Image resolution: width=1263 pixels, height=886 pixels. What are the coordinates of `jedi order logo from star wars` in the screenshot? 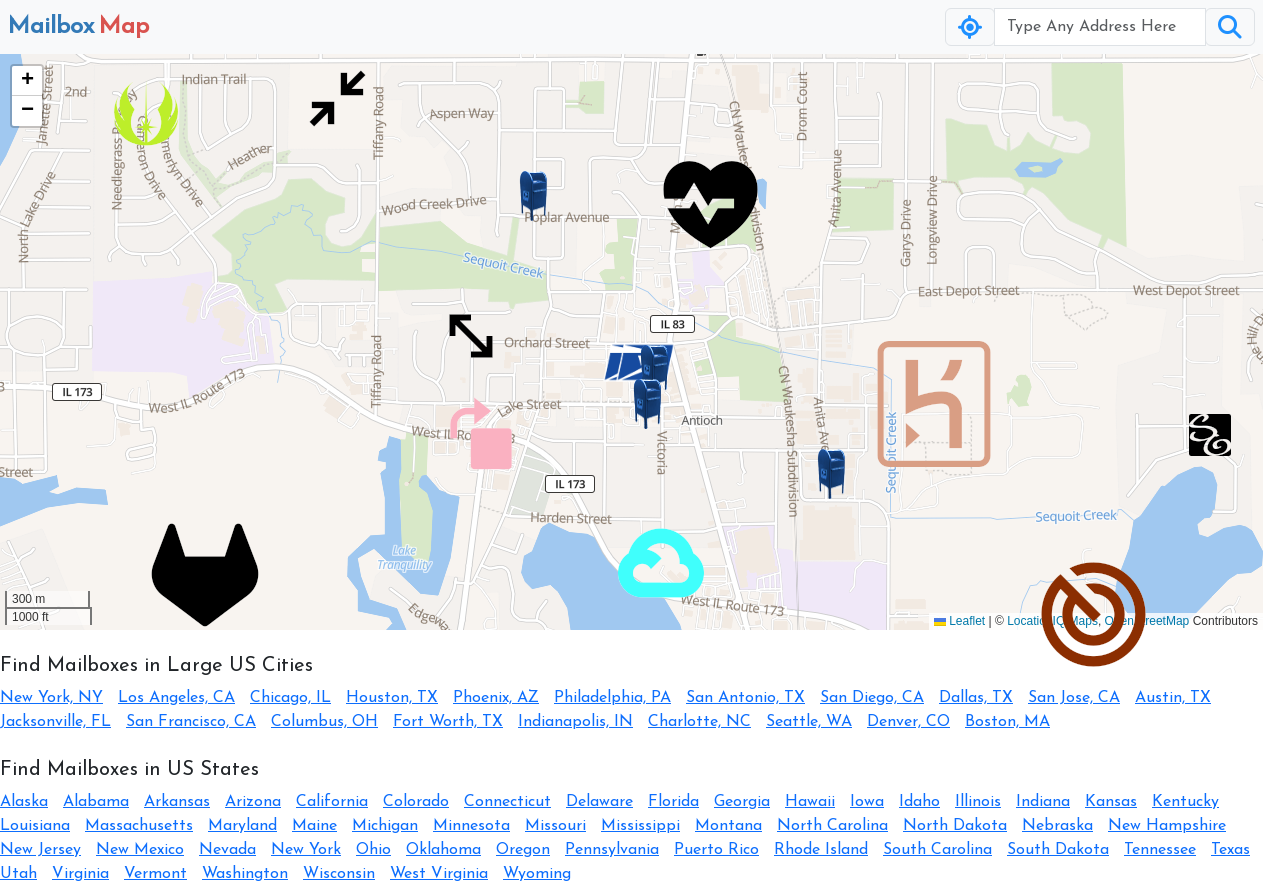 It's located at (146, 113).